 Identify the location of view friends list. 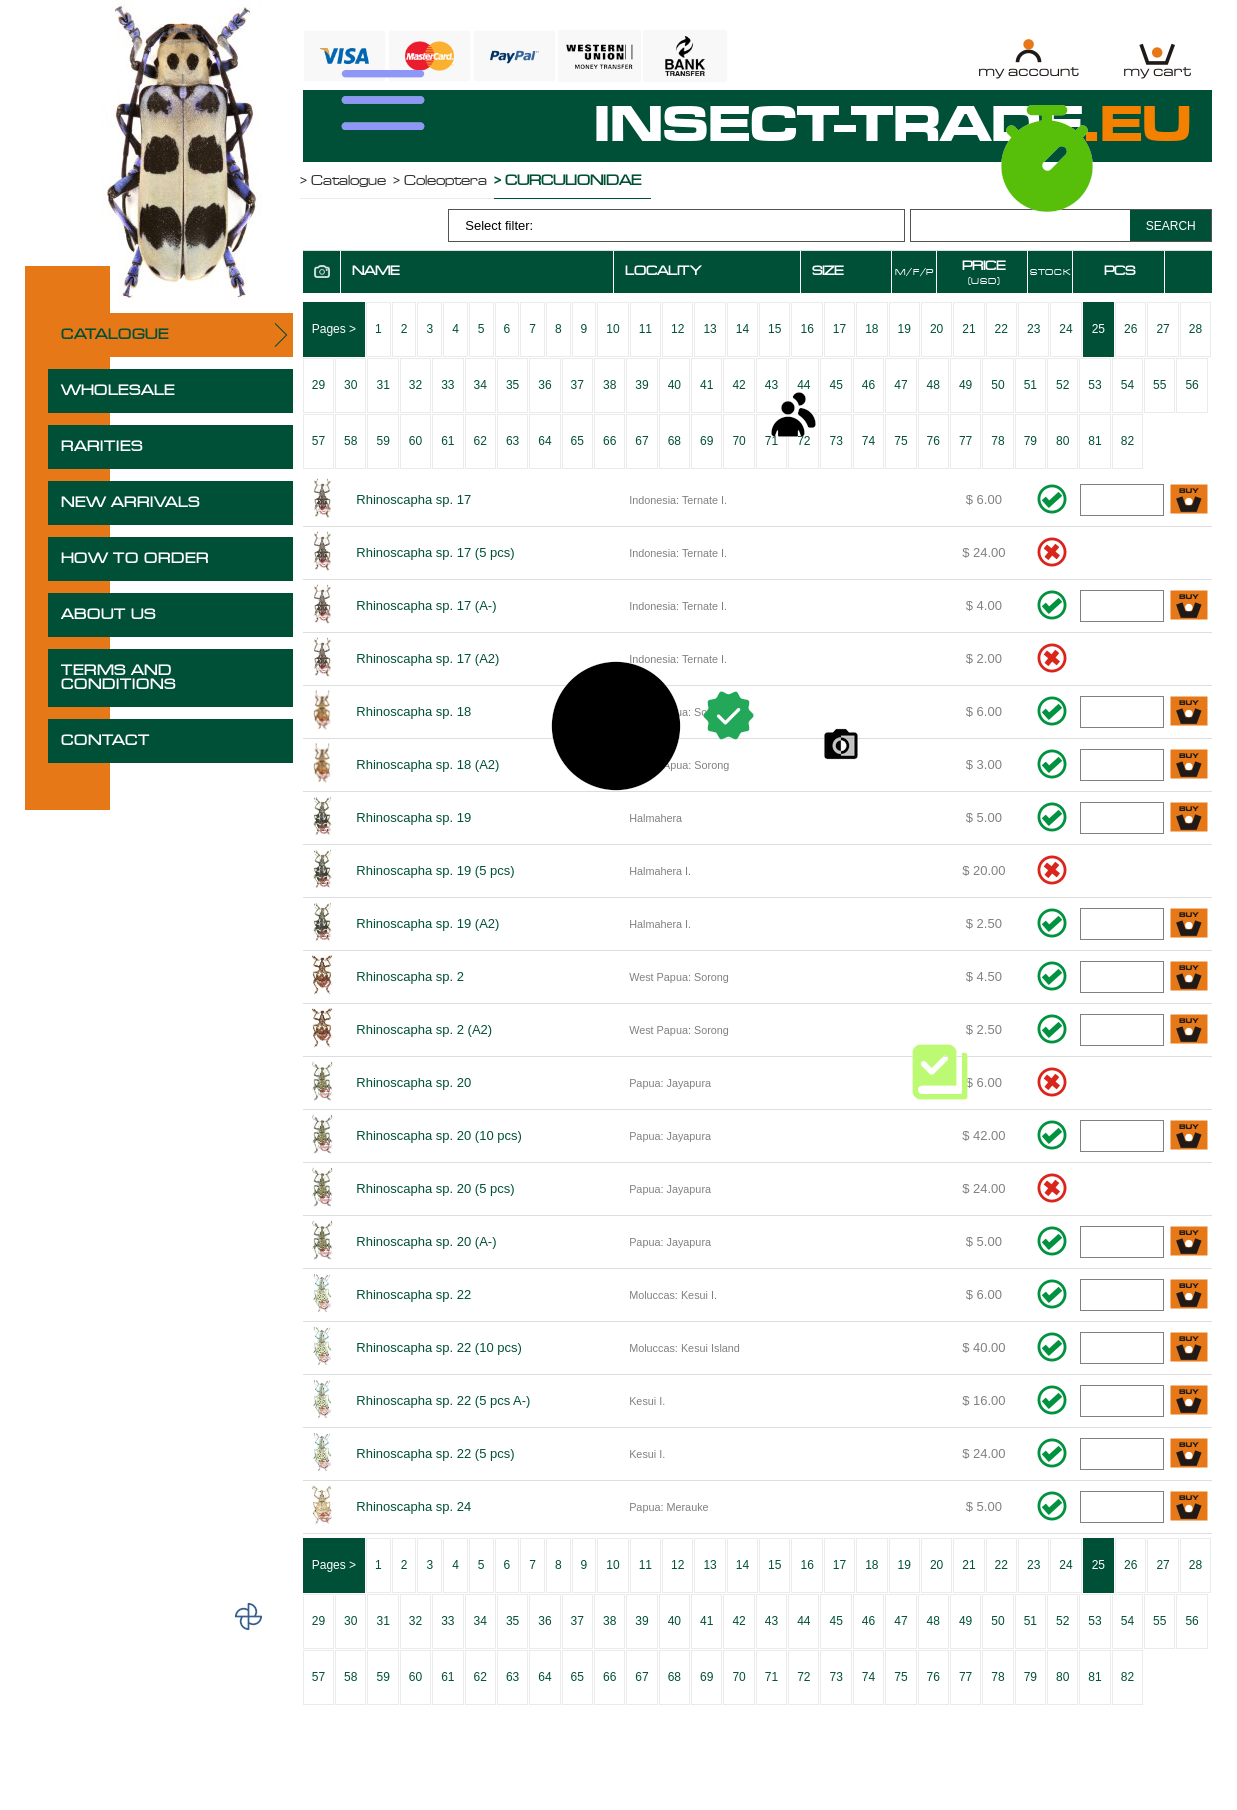
(793, 414).